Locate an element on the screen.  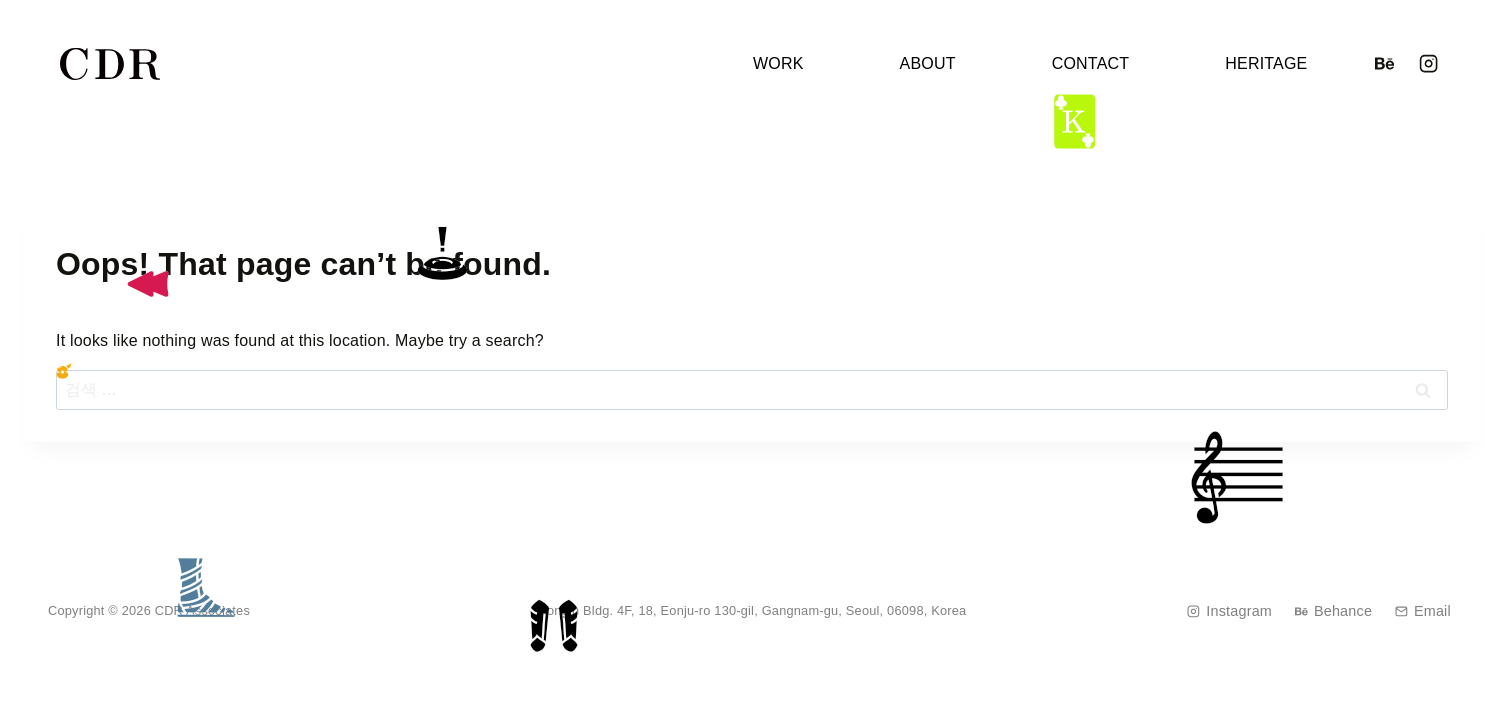
rewind or skip backward in media playback is located at coordinates (148, 284).